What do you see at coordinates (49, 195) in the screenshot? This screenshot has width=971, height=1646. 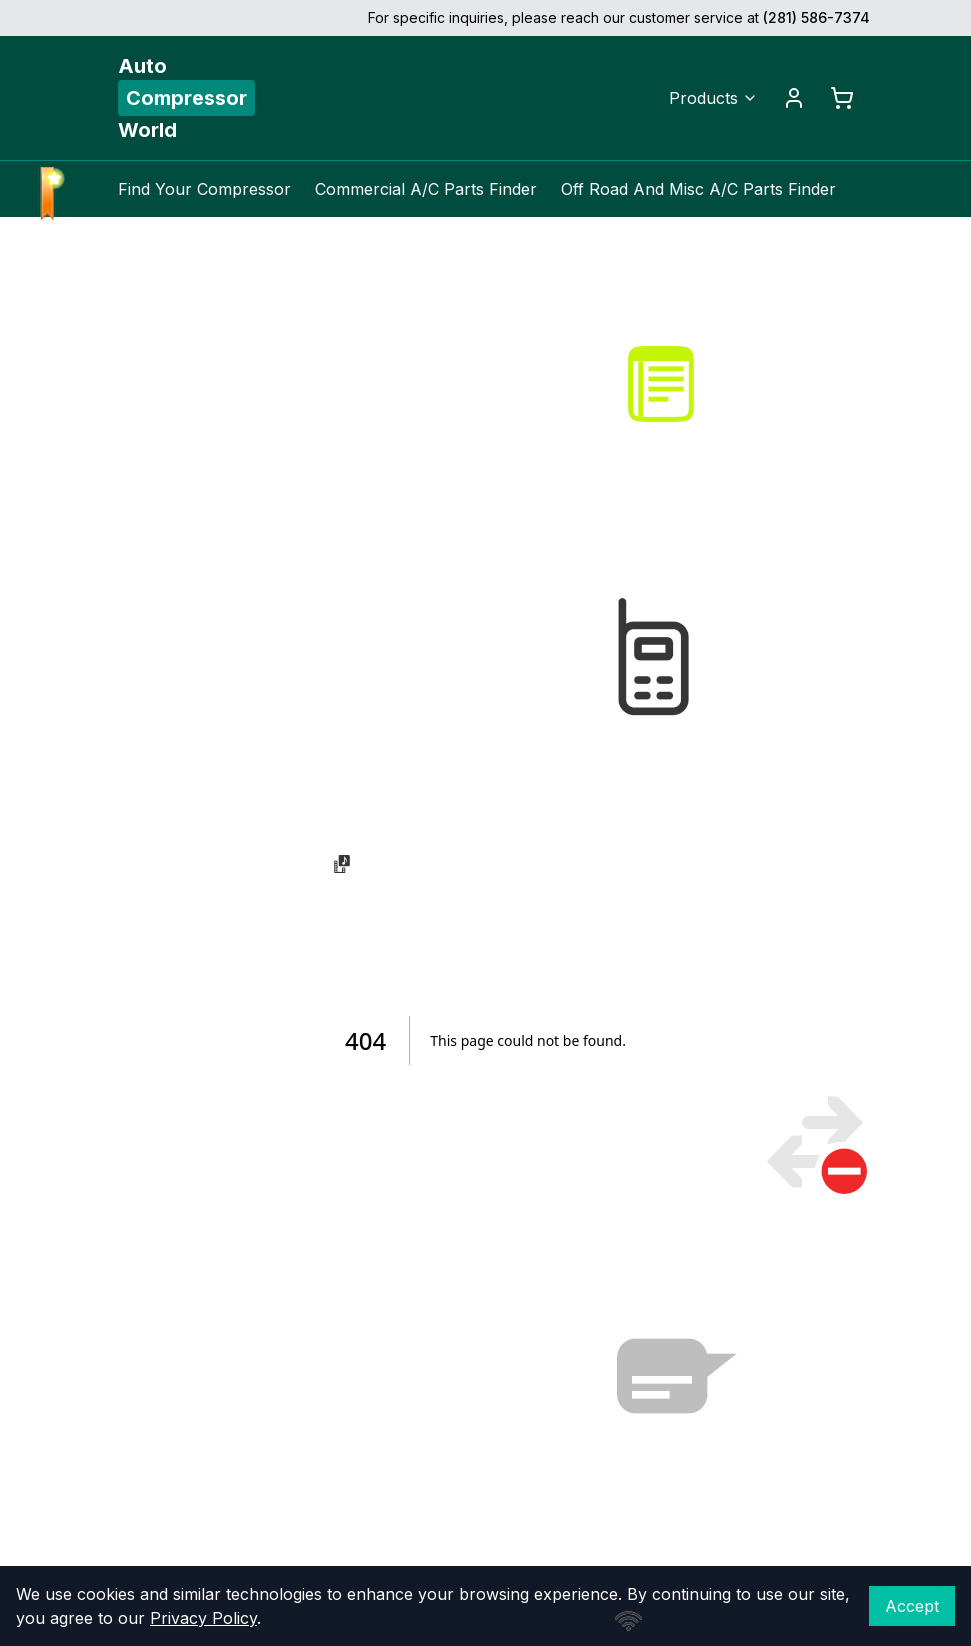 I see `add a new bookmark` at bounding box center [49, 195].